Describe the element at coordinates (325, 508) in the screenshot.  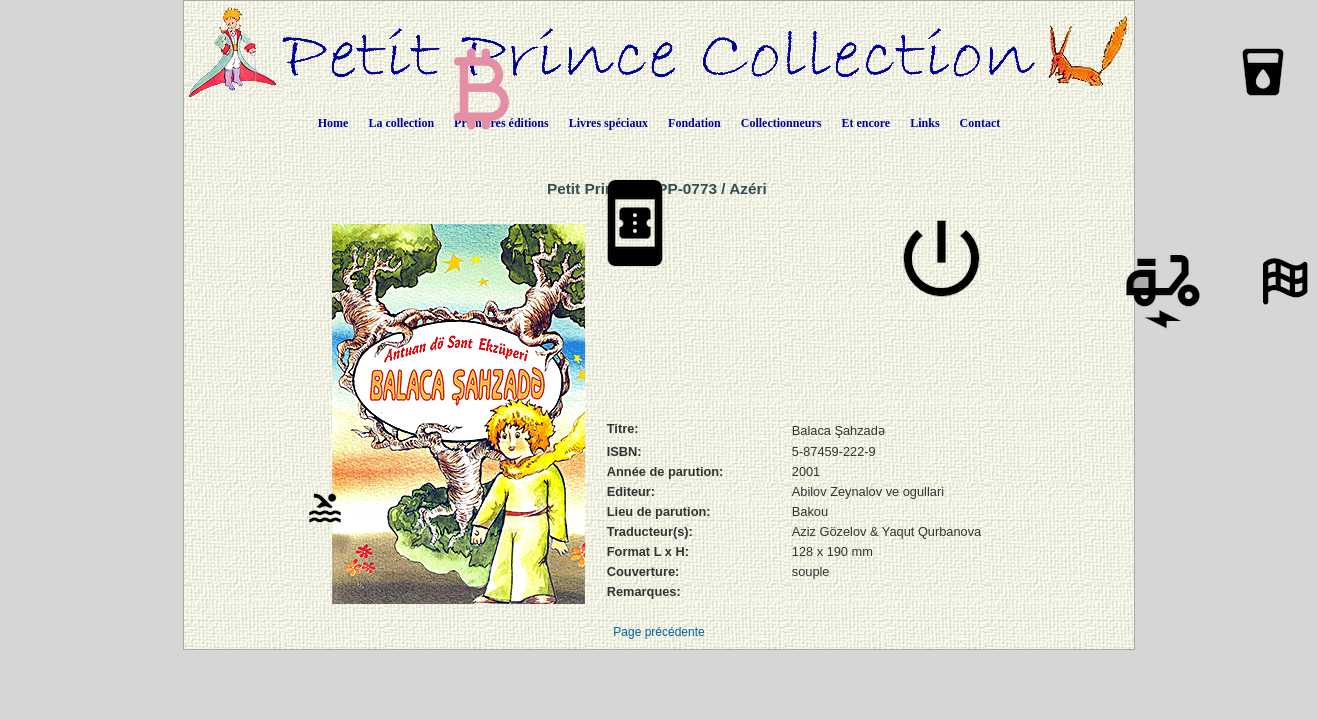
I see `indicates swimming pool amenity available` at that location.